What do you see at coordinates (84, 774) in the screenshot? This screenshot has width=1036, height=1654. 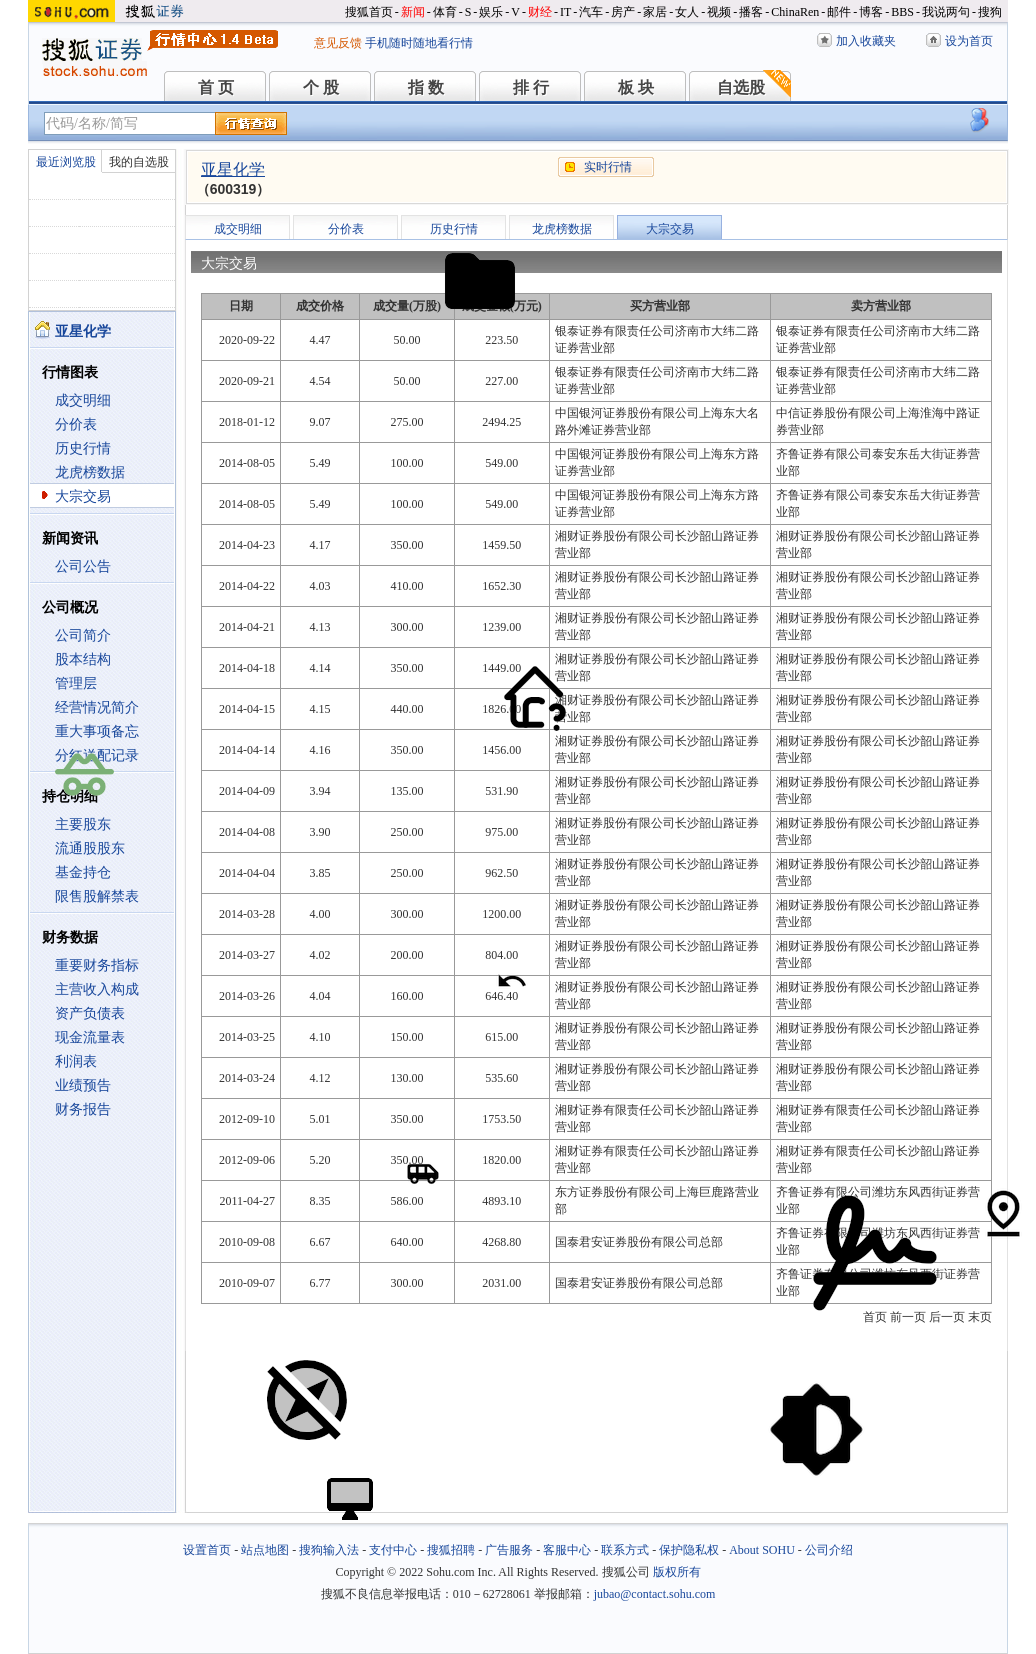 I see `access incognito or private browsing mode` at bounding box center [84, 774].